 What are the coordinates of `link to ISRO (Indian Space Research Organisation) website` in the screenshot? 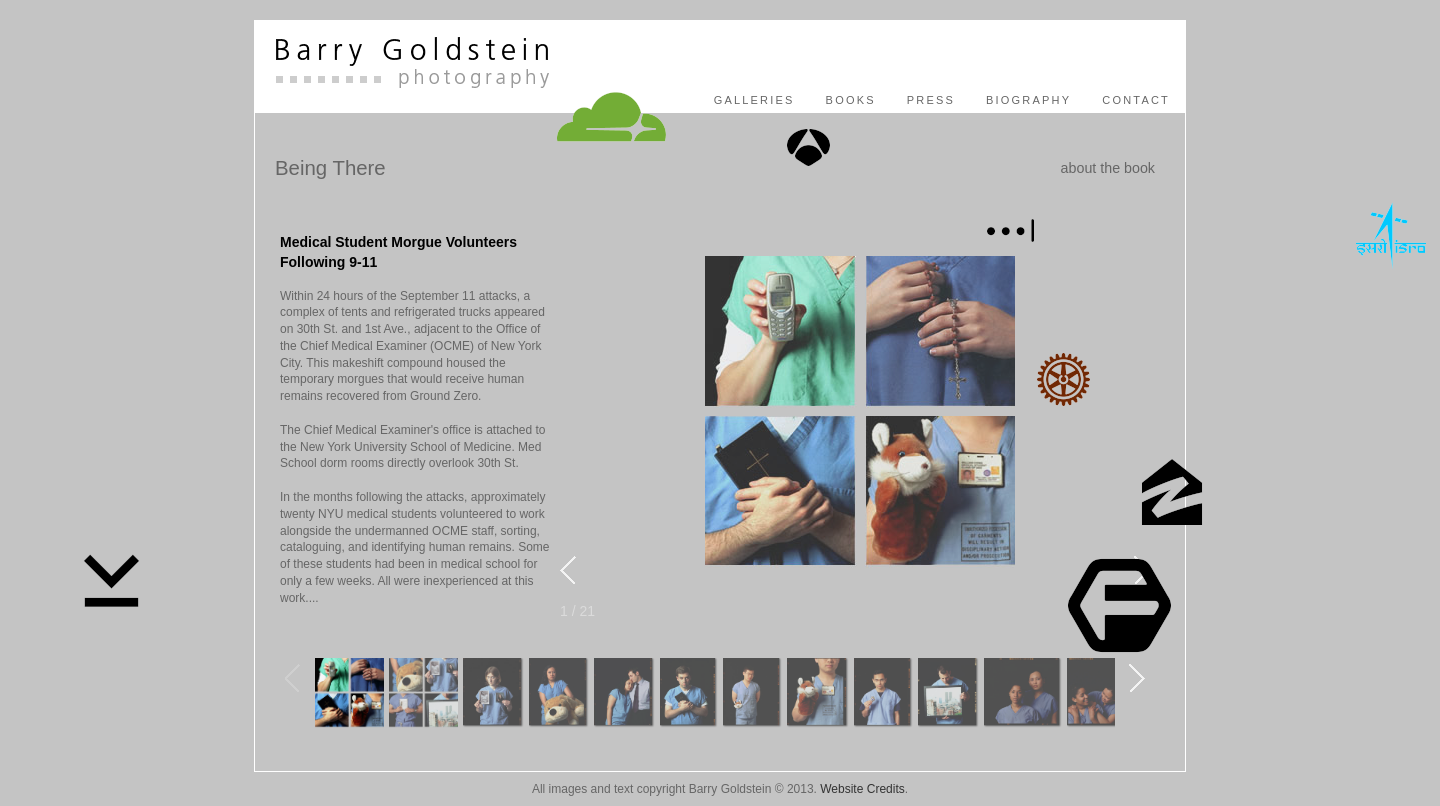 It's located at (1391, 236).